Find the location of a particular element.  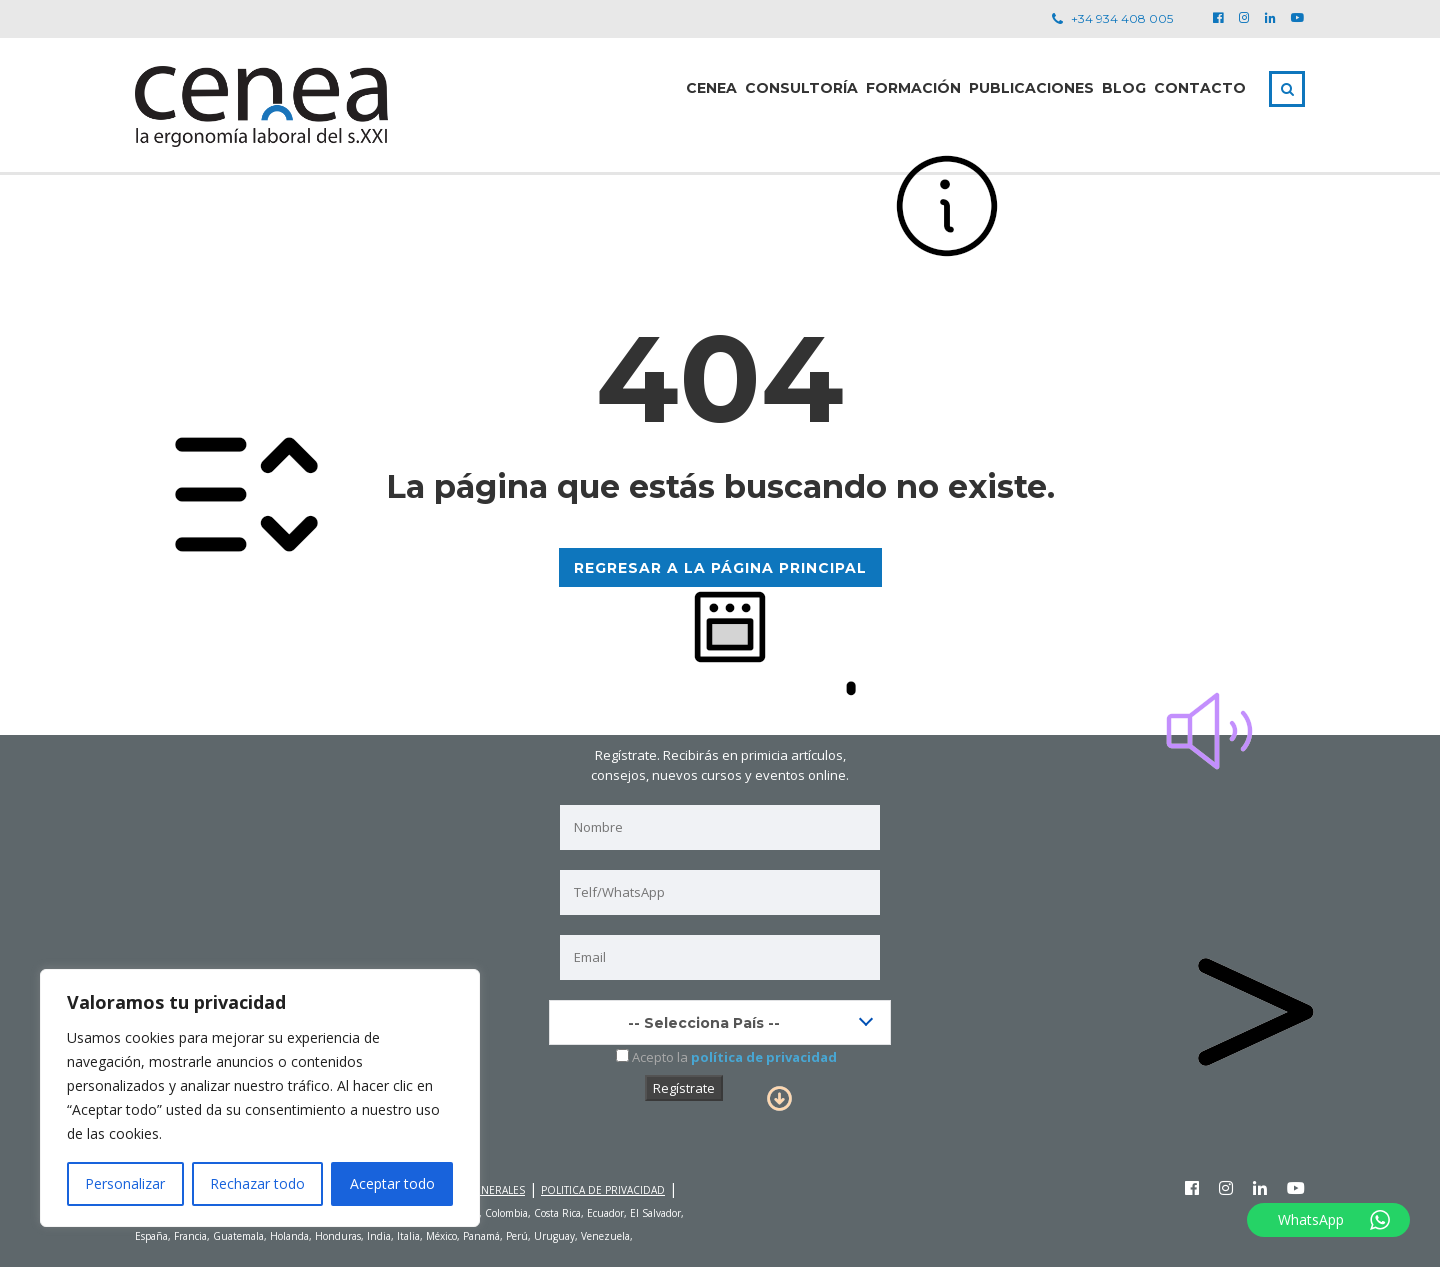

sort list items ascending or descending is located at coordinates (246, 494).